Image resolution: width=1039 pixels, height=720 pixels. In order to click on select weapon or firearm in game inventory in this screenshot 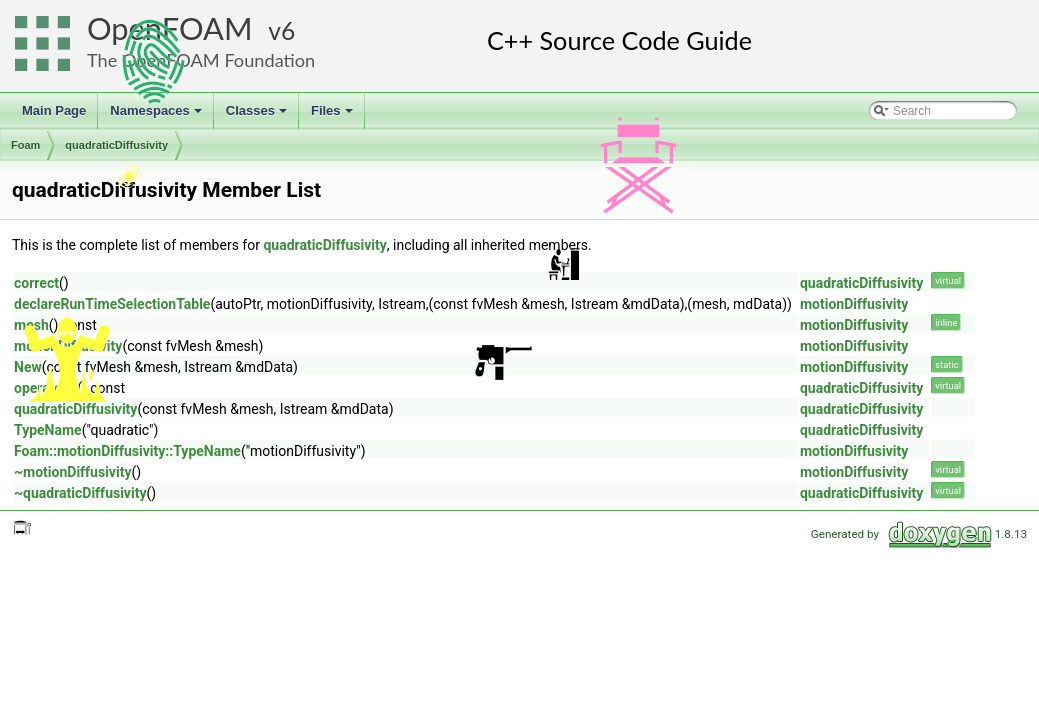, I will do `click(503, 362)`.